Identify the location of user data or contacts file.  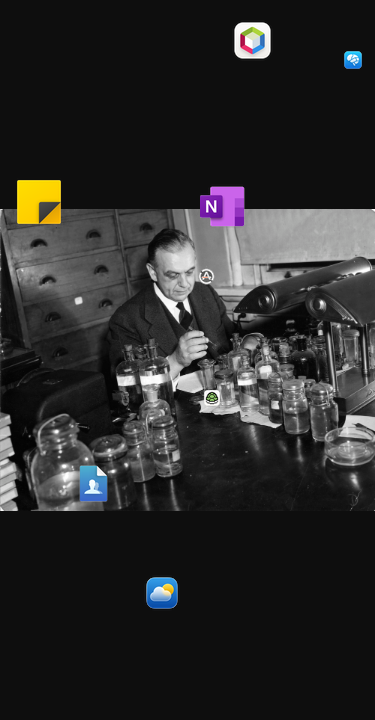
(93, 483).